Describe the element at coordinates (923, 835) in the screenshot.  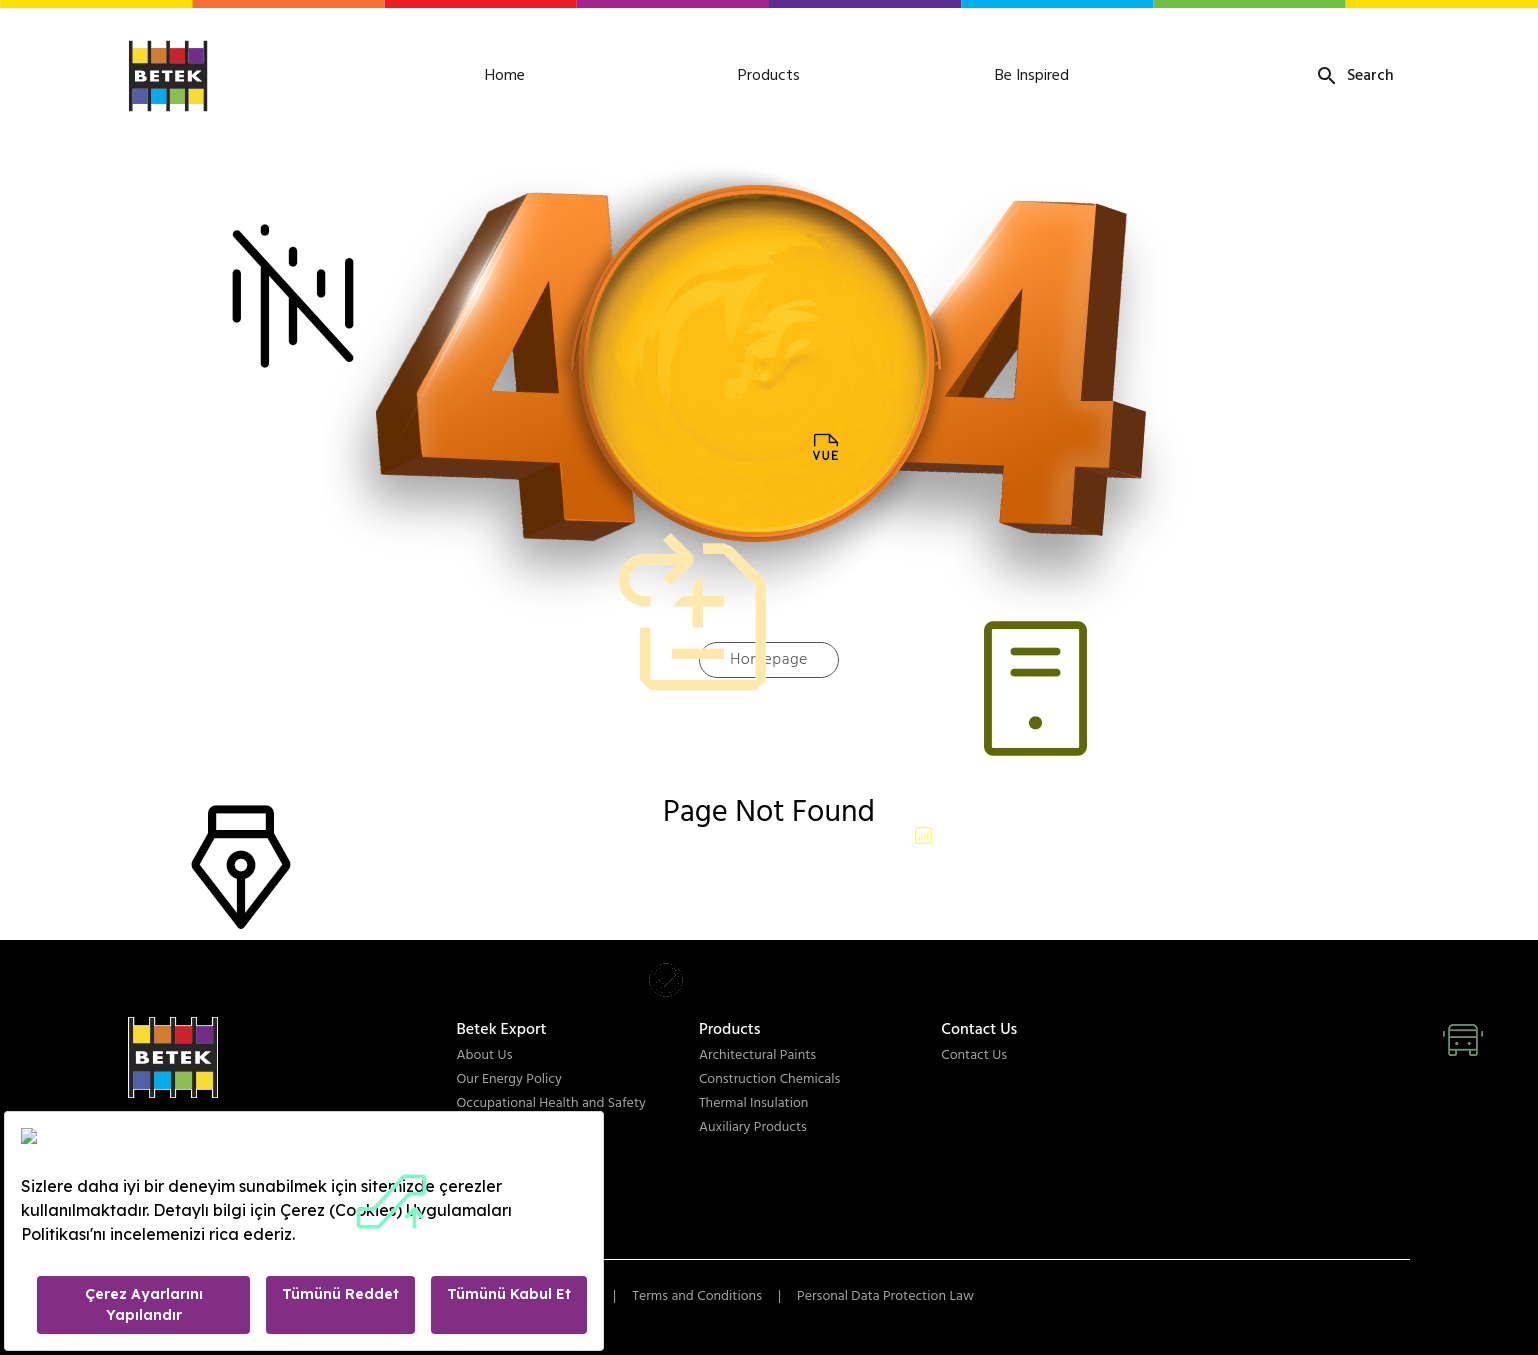
I see `view analytics or statistics` at that location.